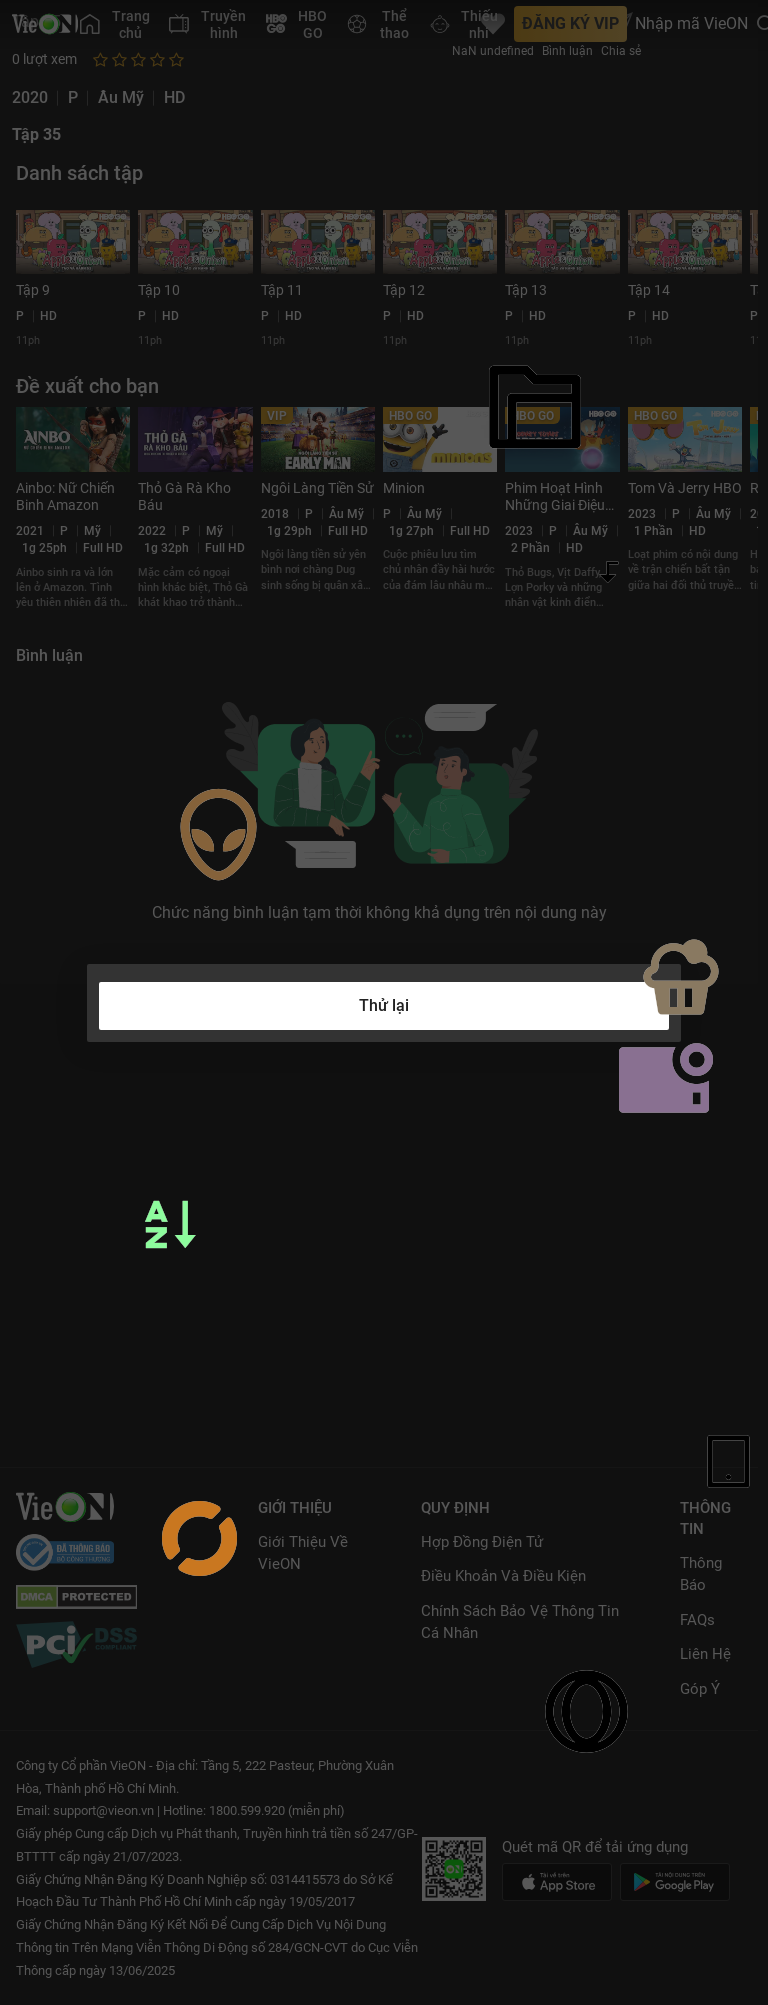  I want to click on open Opera browser, so click(586, 1711).